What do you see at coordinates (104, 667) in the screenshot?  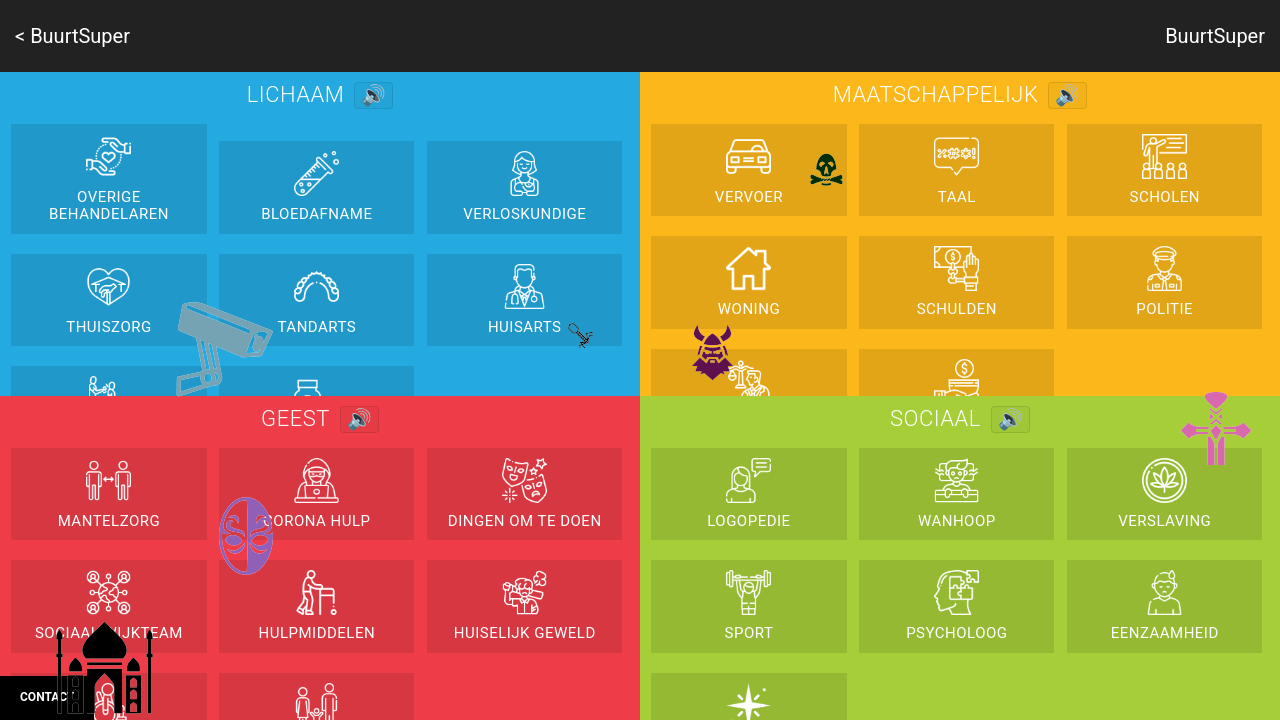 I see `view indian palace or taj mahal landmark` at bounding box center [104, 667].